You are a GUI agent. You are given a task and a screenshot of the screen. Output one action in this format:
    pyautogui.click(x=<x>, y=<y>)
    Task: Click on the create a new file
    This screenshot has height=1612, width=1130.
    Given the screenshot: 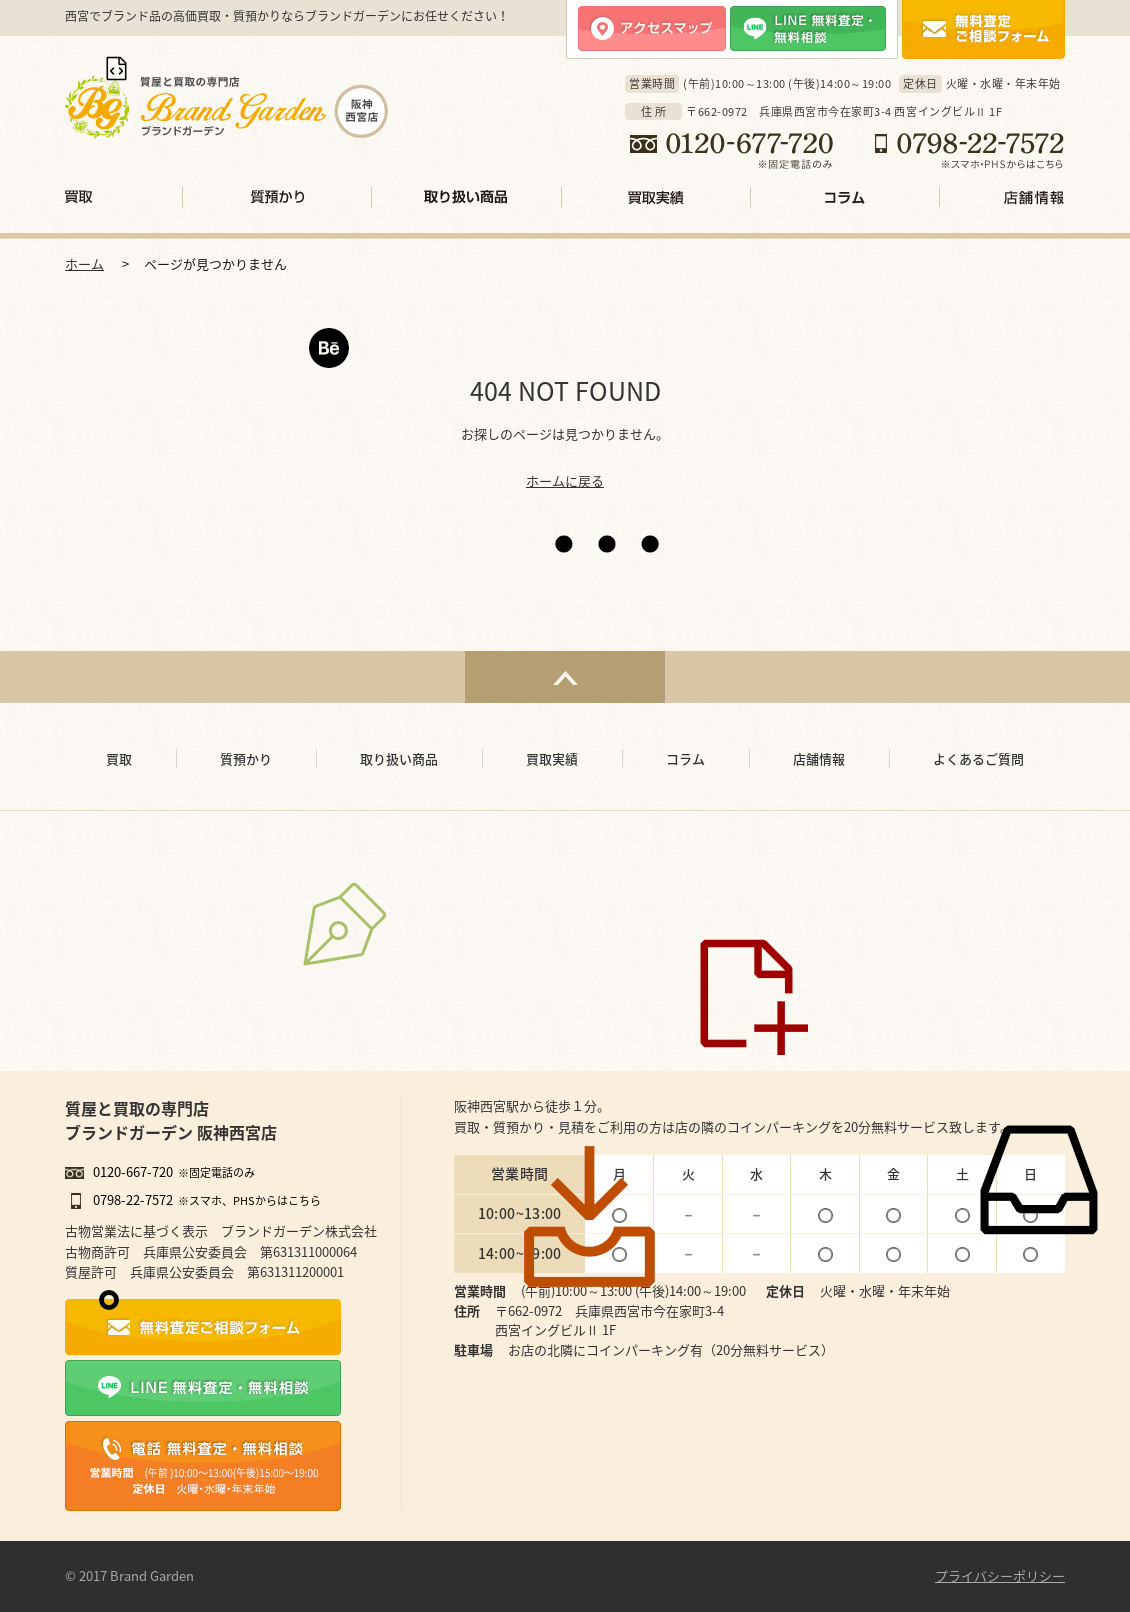 What is the action you would take?
    pyautogui.click(x=746, y=993)
    